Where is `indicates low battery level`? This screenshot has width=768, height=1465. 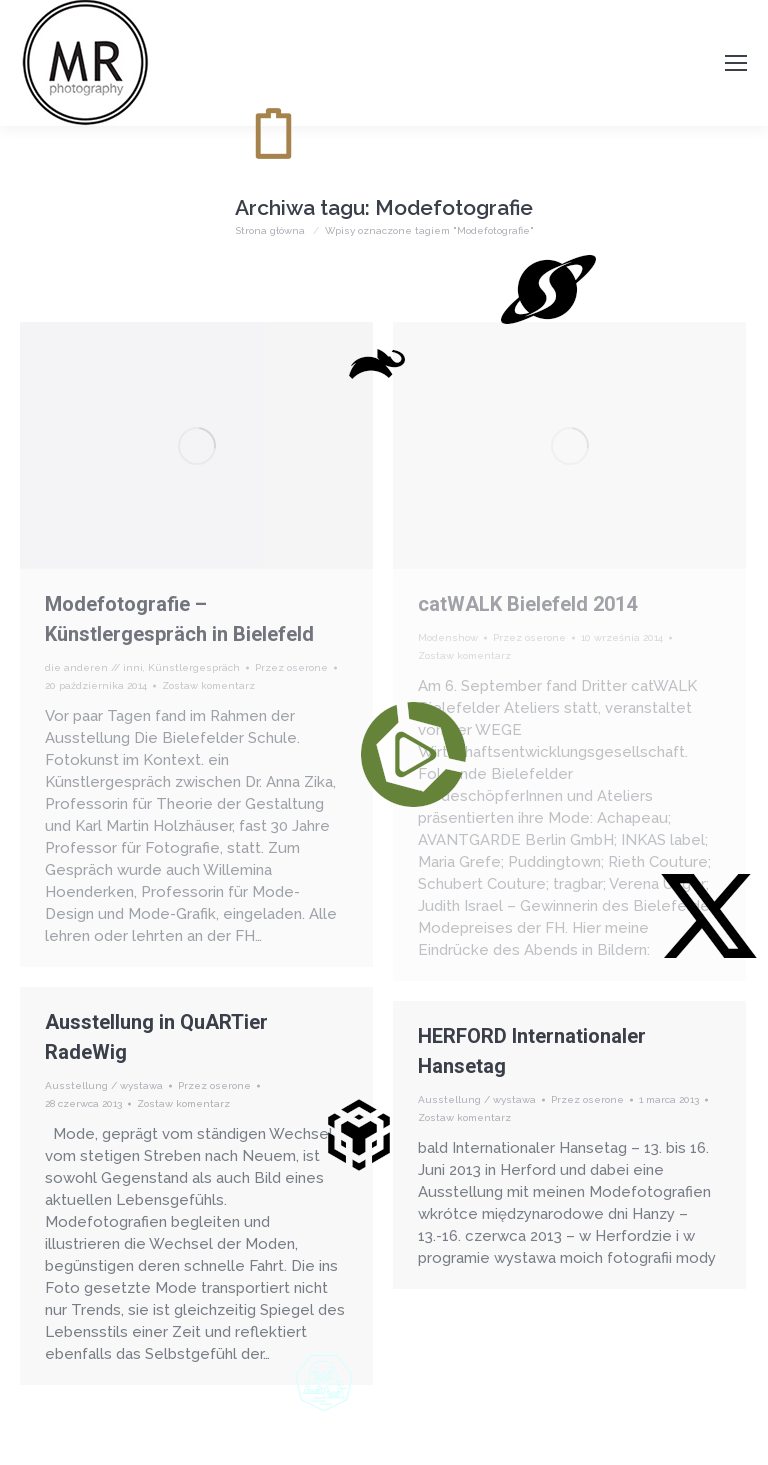 indicates low battery level is located at coordinates (273, 133).